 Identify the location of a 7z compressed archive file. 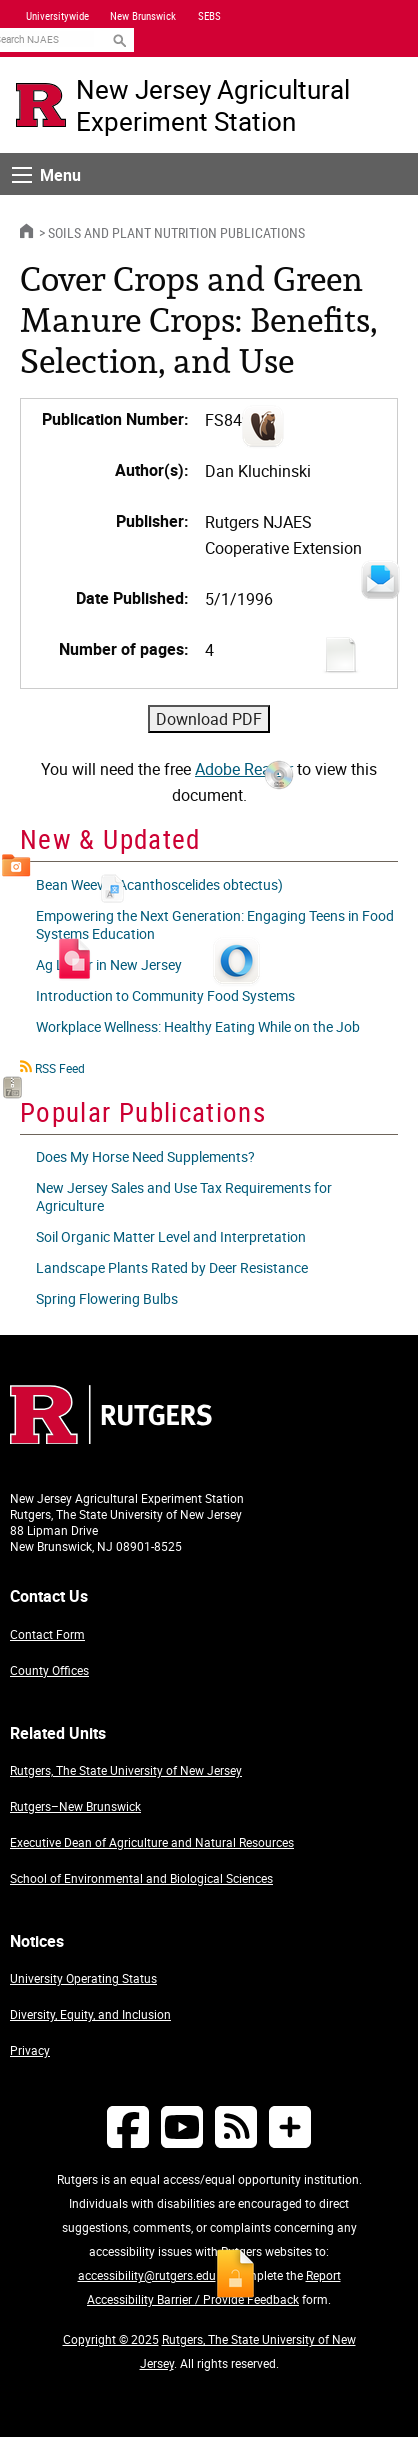
(12, 1087).